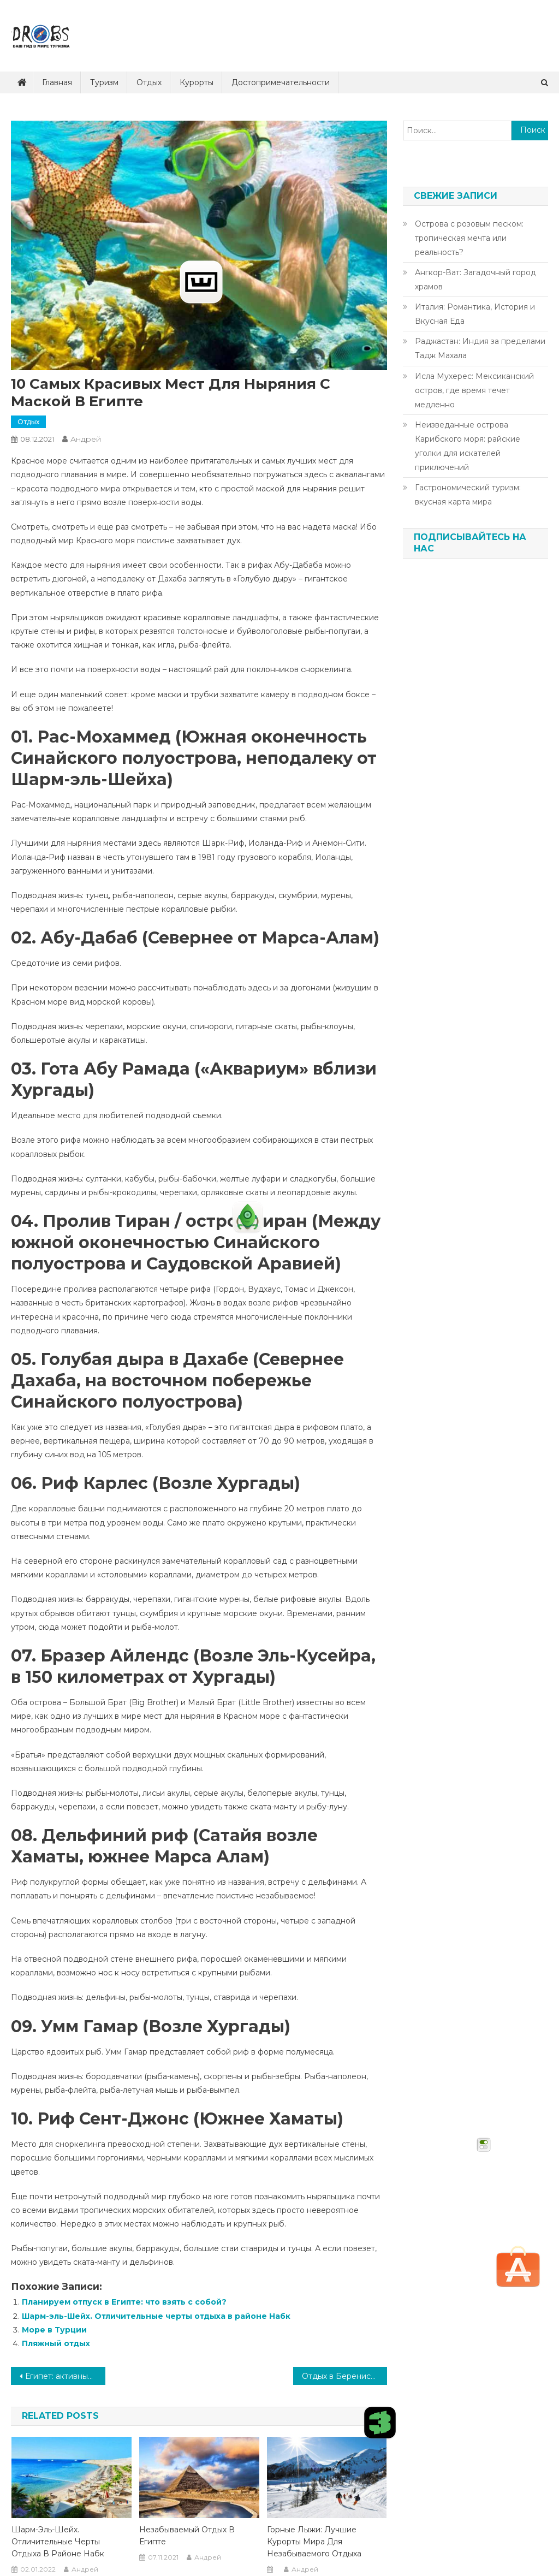  What do you see at coordinates (380, 2423) in the screenshot?
I see `launch payday 3 game` at bounding box center [380, 2423].